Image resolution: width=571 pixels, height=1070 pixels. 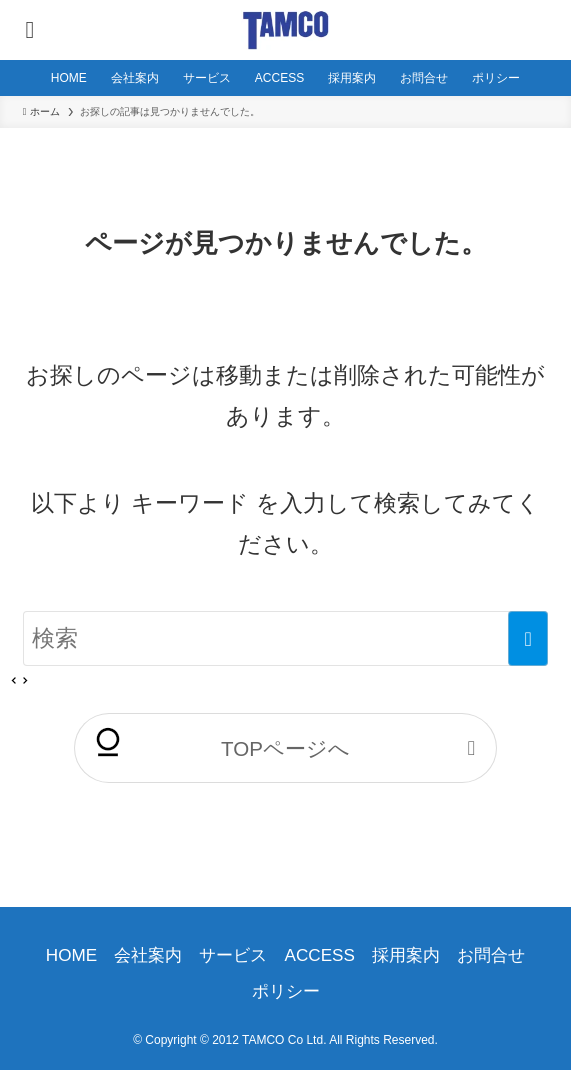 I want to click on toggle code view mode in editor, so click(x=19, y=680).